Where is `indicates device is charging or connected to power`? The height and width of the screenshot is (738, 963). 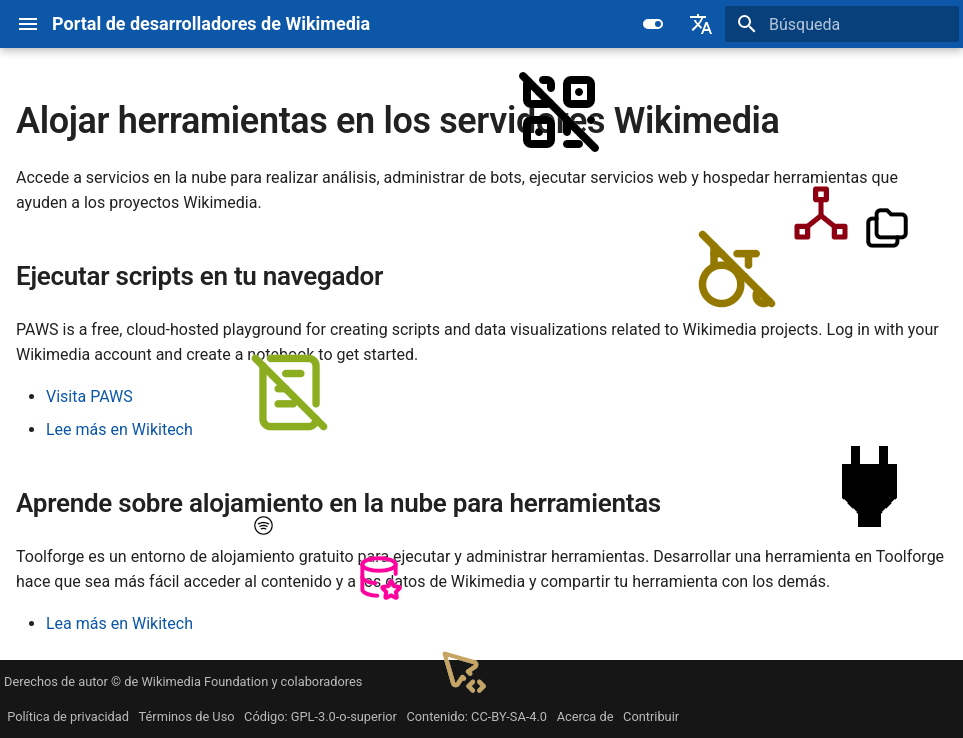
indicates device is charging or connected to power is located at coordinates (869, 486).